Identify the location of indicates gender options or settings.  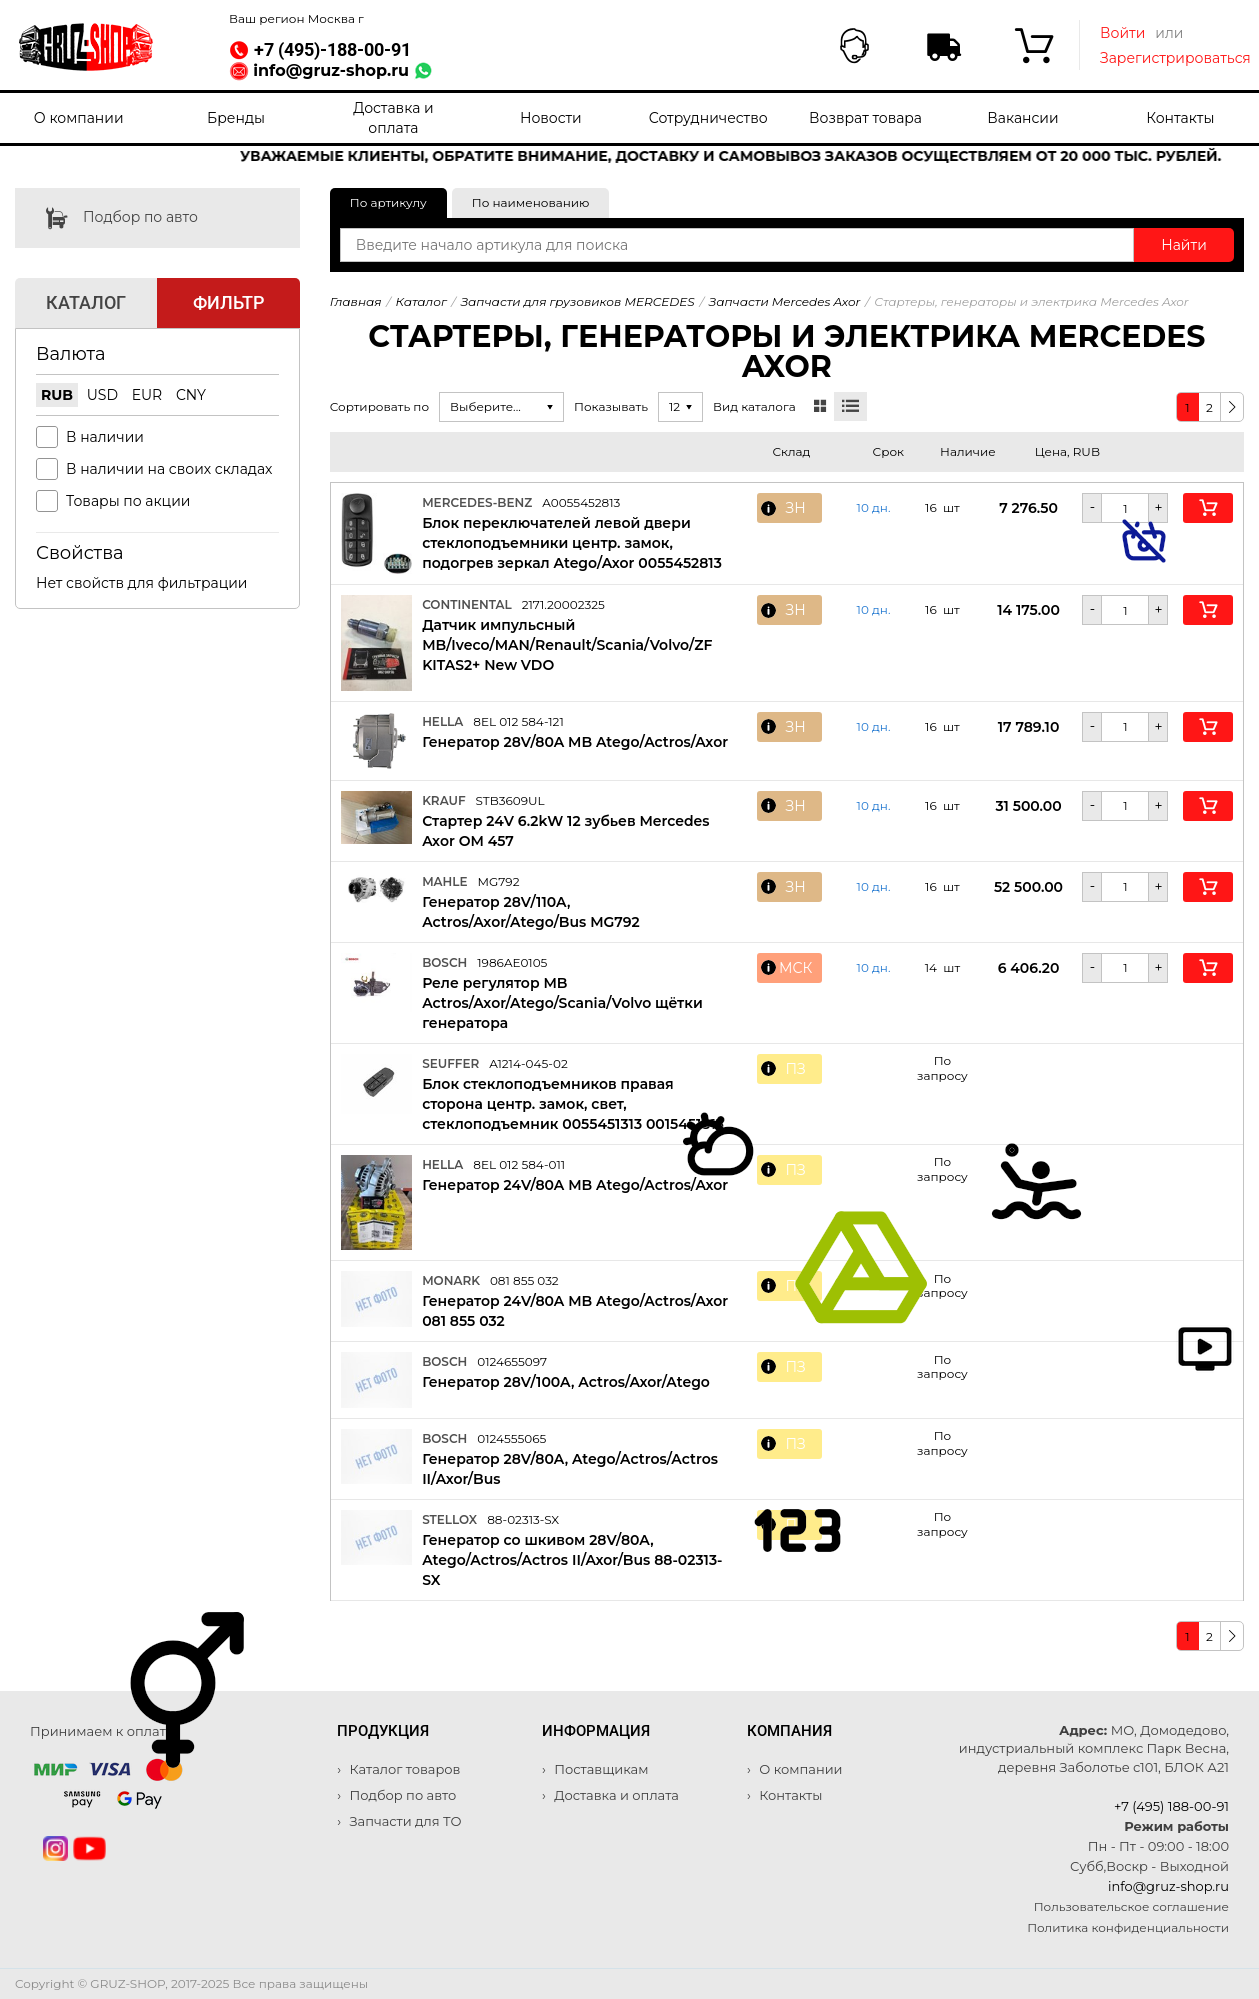
(173, 1690).